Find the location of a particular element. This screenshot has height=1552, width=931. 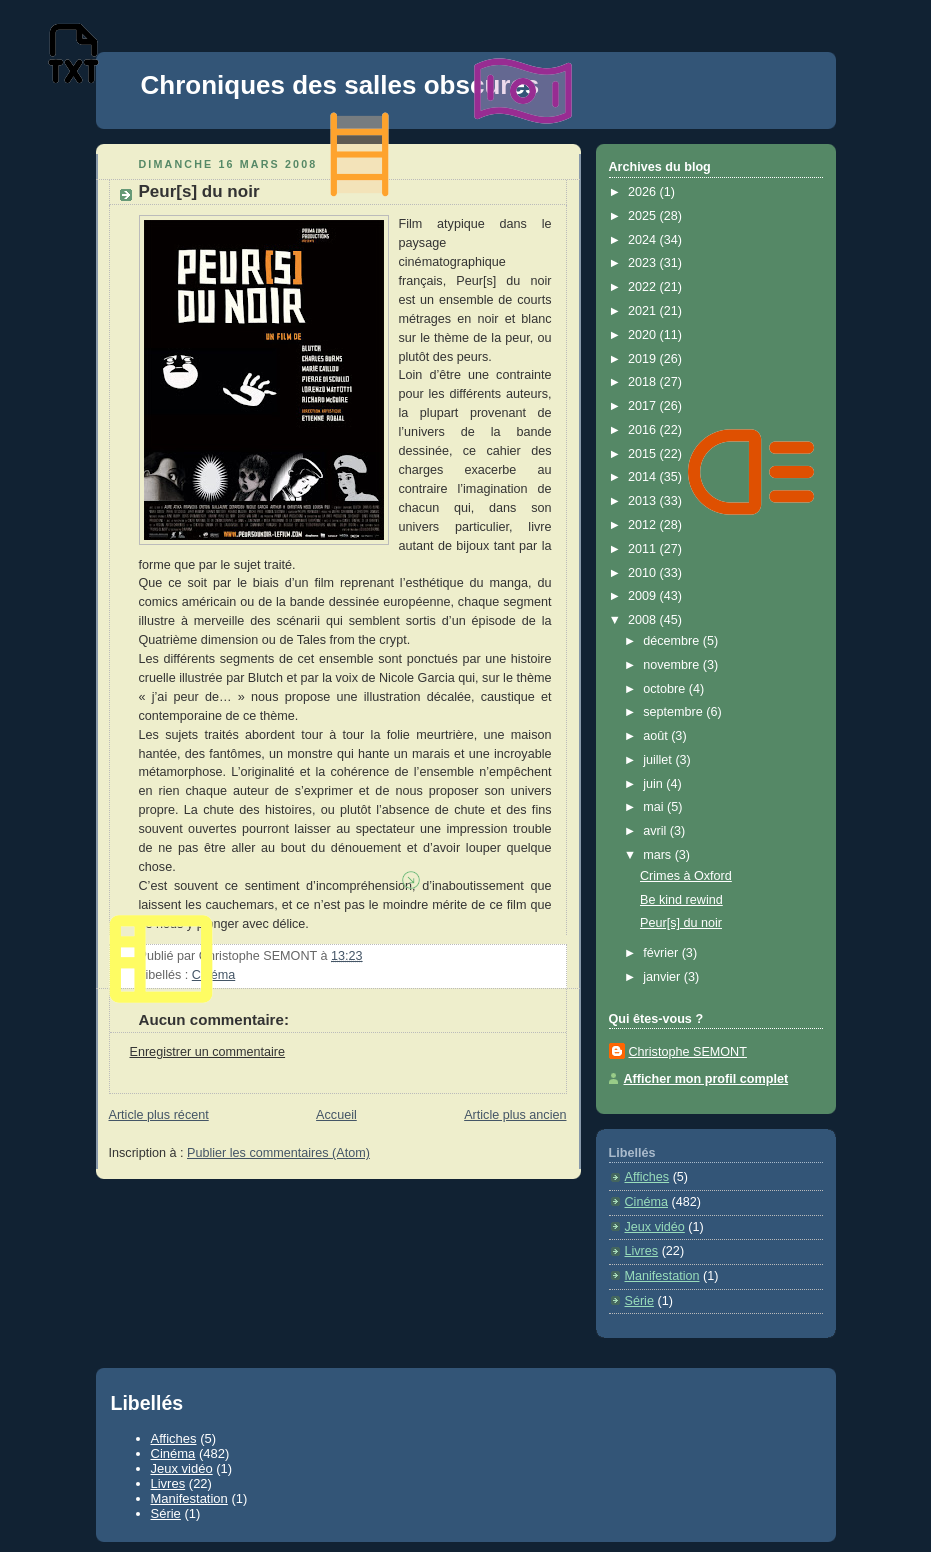

view payment or transaction details is located at coordinates (523, 91).